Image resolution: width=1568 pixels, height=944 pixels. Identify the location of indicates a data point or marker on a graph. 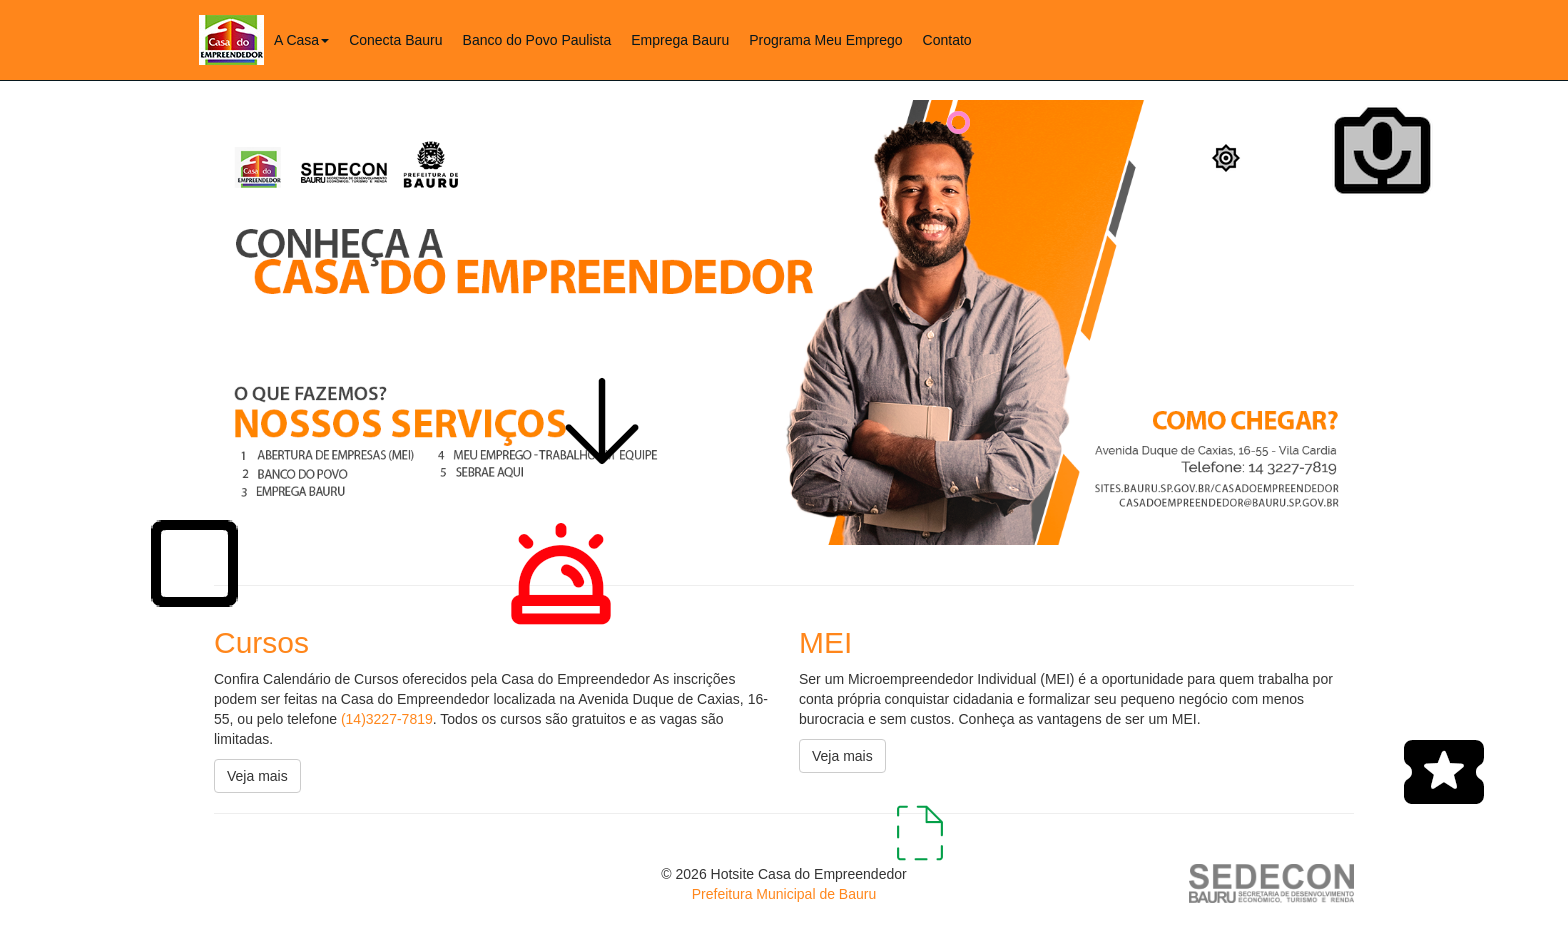
(958, 122).